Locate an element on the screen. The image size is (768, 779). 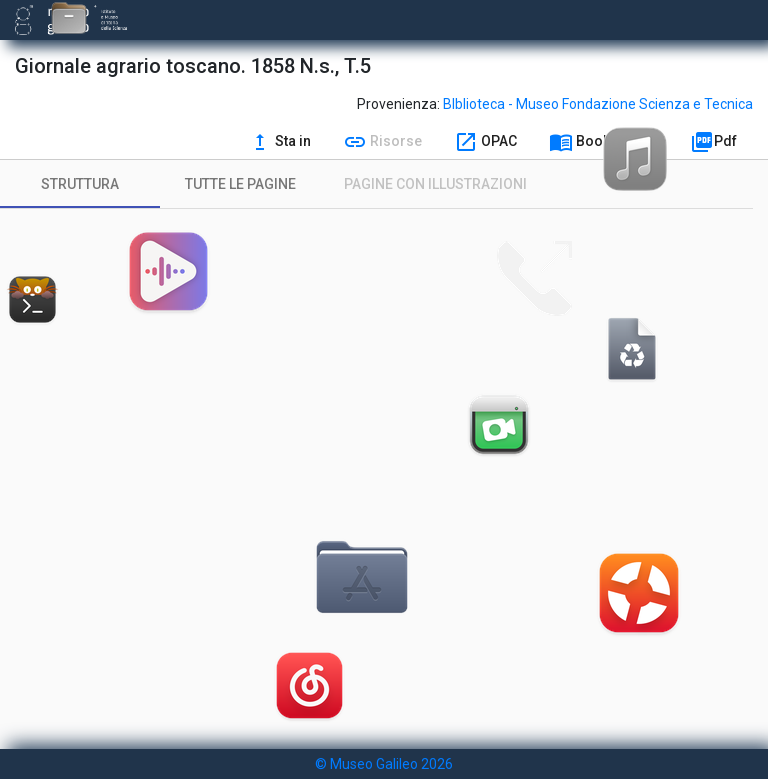
open templates folder is located at coordinates (362, 577).